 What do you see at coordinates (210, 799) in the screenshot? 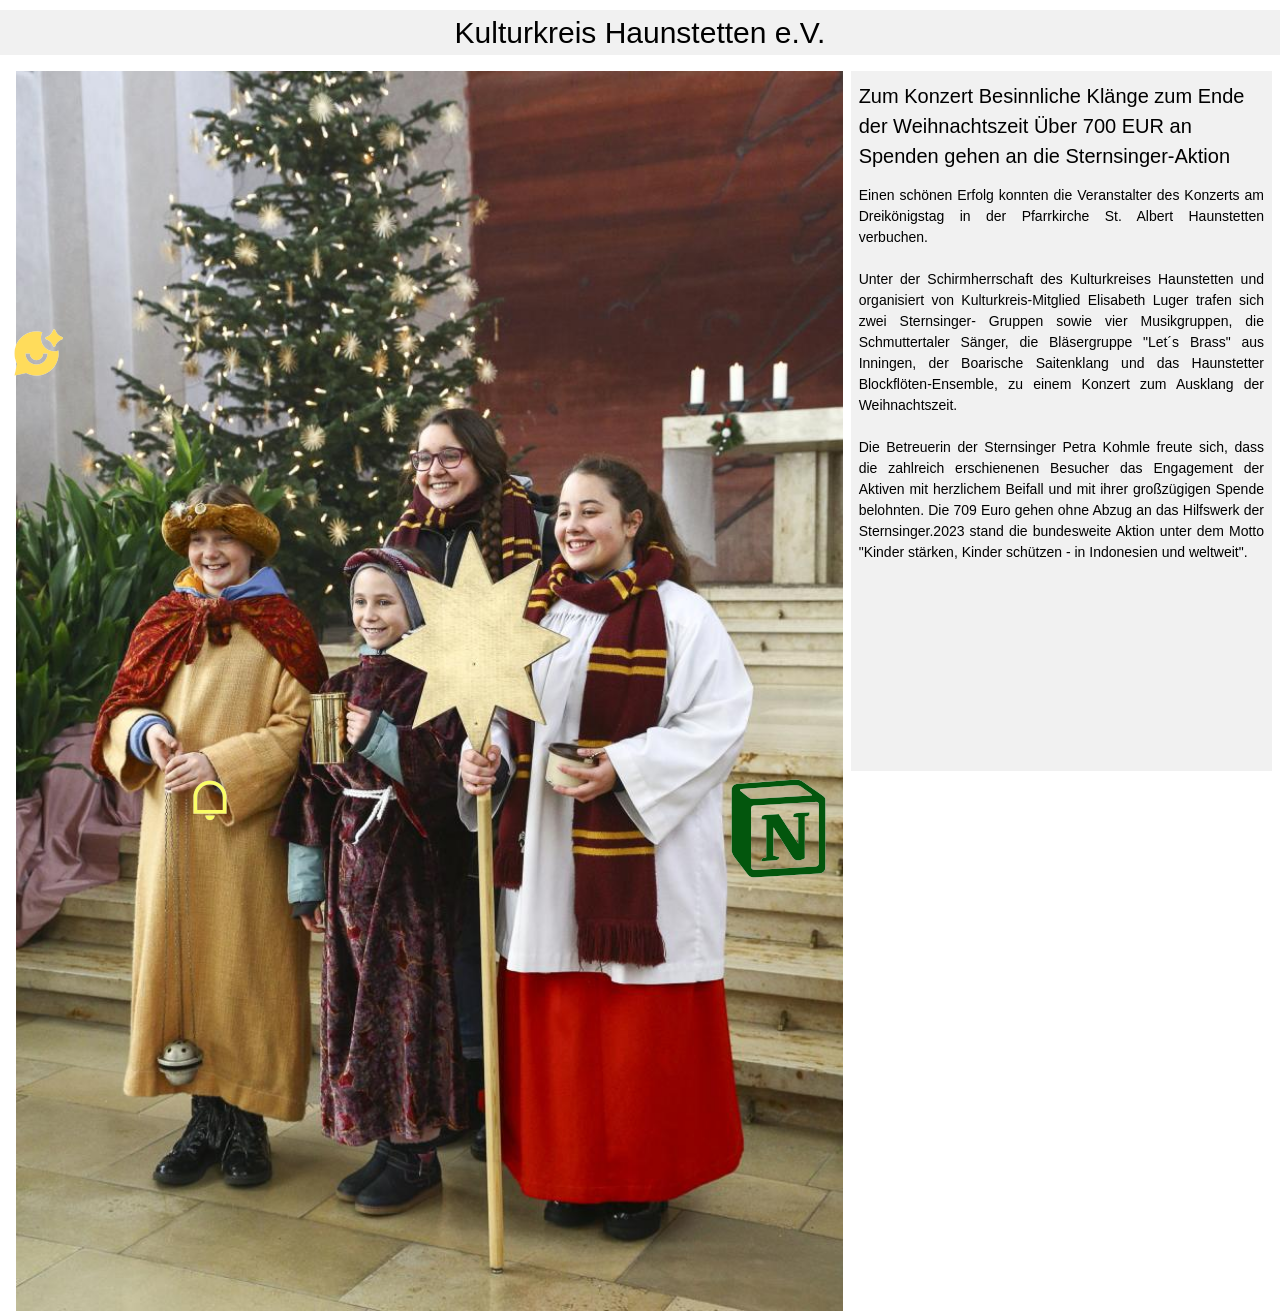
I see `view notifications` at bounding box center [210, 799].